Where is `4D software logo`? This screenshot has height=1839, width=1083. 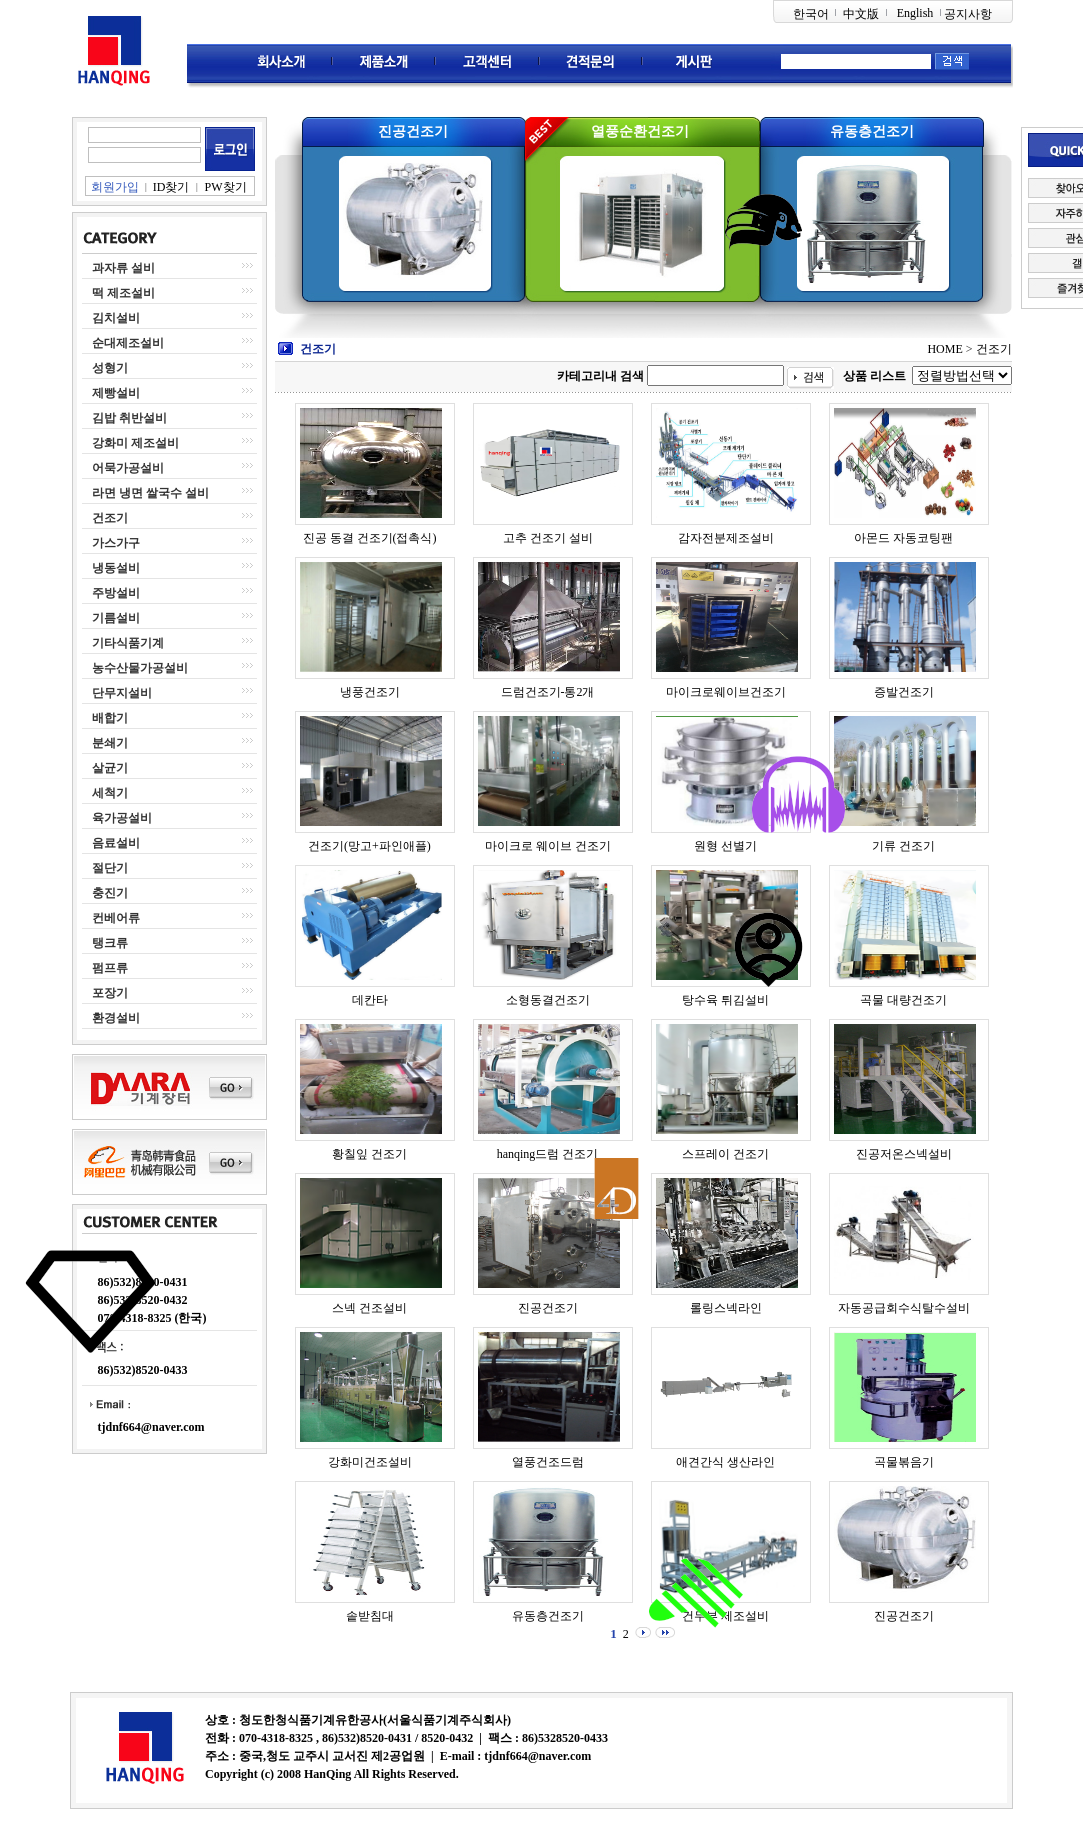
4D software logo is located at coordinates (616, 1188).